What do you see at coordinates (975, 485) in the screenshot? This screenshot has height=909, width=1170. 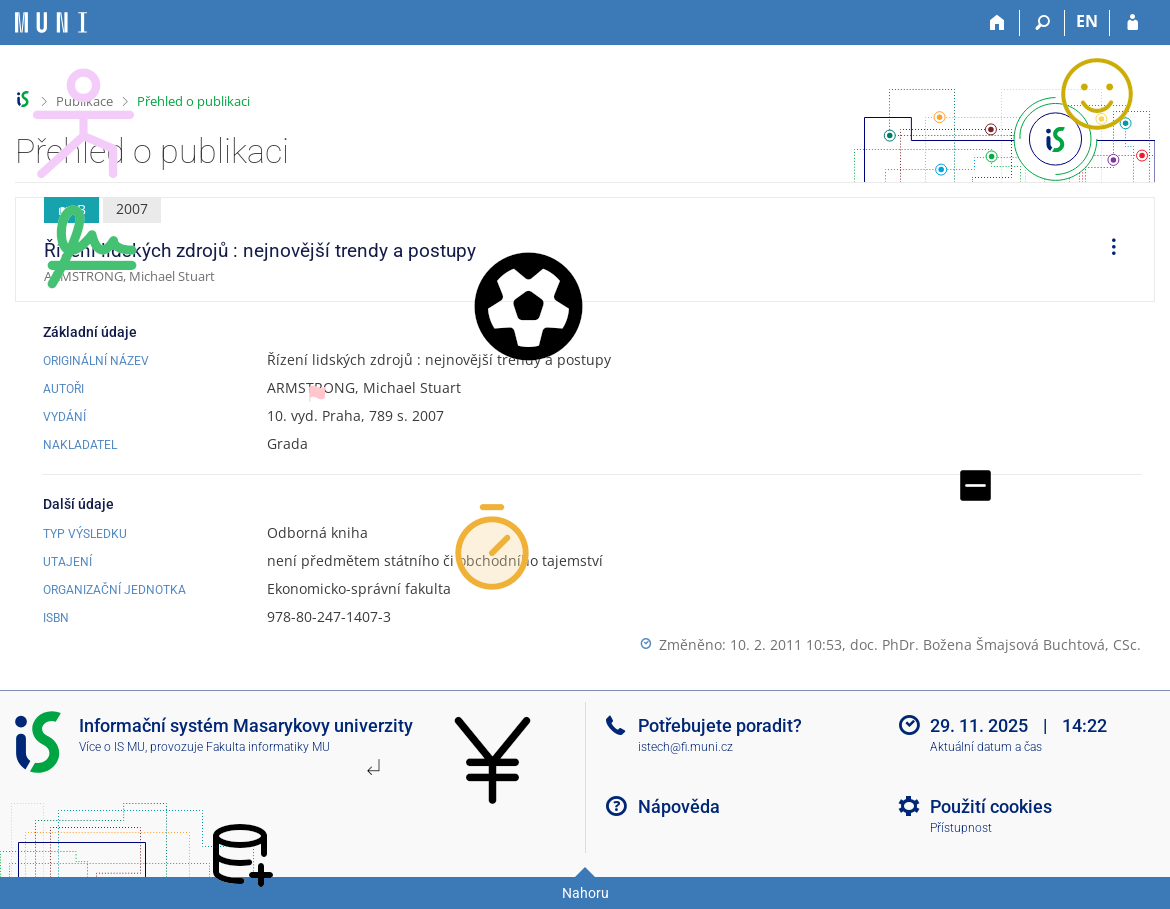 I see `decrease quantity or value` at bounding box center [975, 485].